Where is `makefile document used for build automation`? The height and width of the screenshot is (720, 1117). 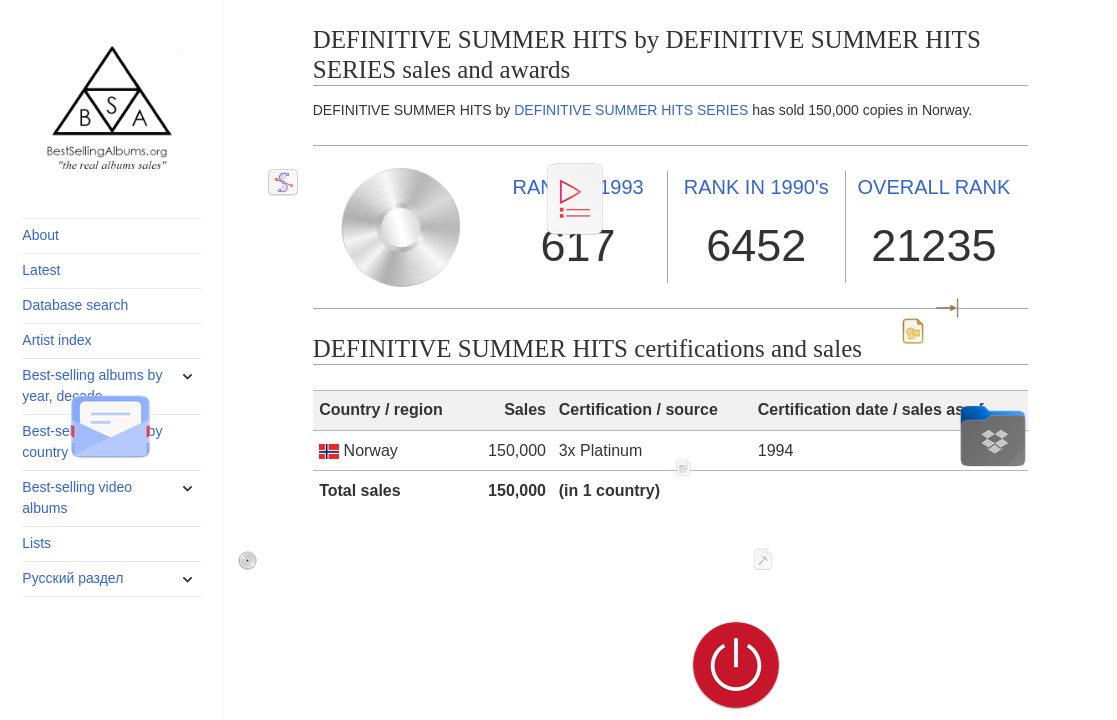 makefile document used for build automation is located at coordinates (763, 559).